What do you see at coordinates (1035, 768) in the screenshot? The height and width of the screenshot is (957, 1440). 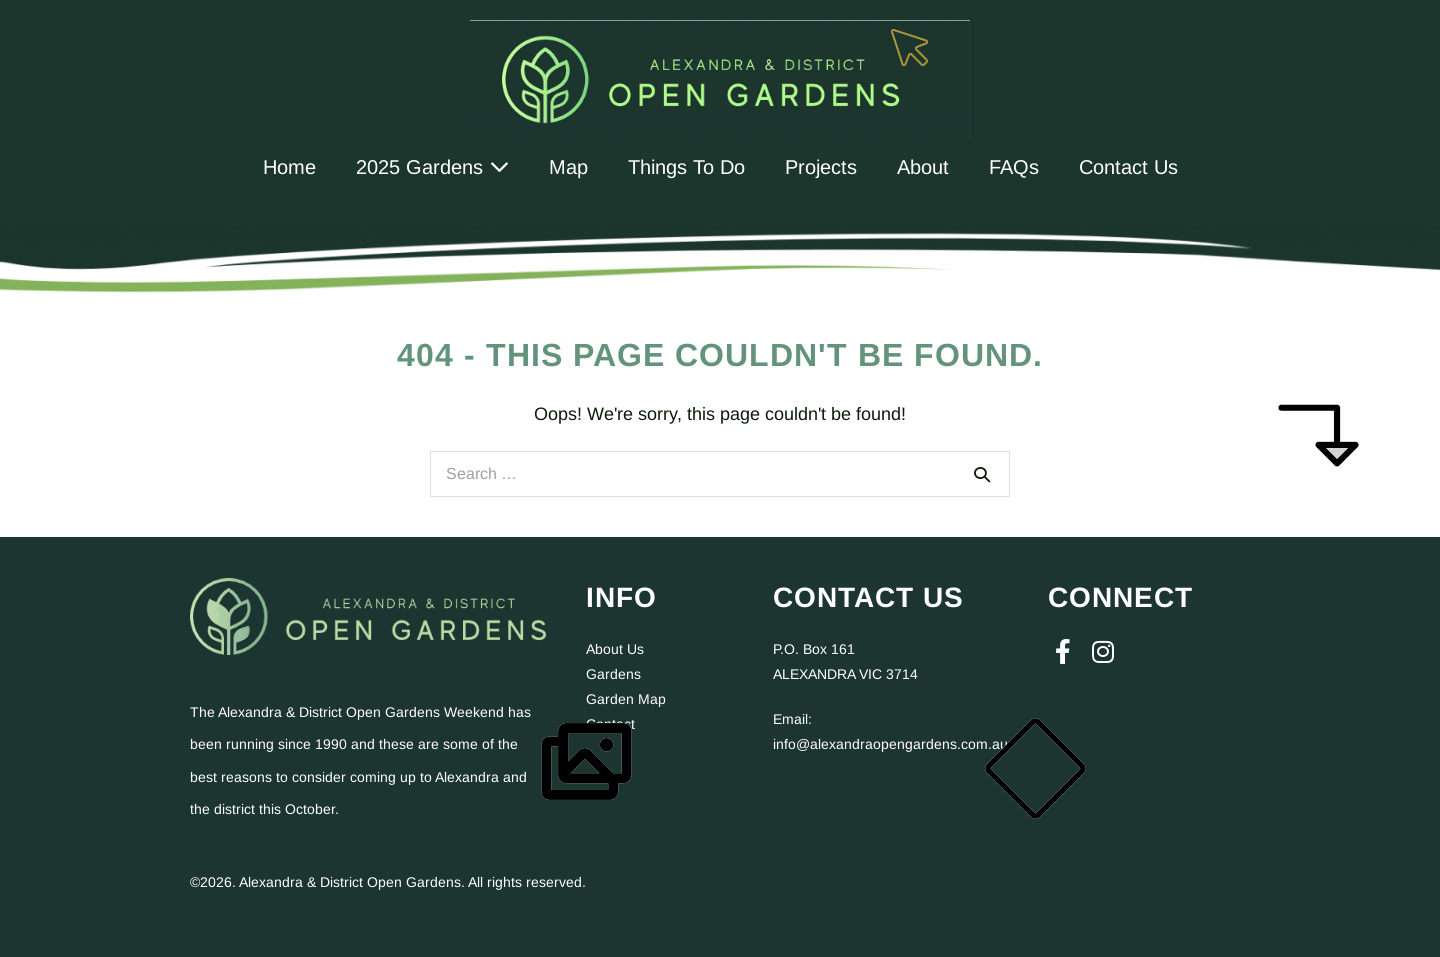 I see `indicates premium or valuable content` at bounding box center [1035, 768].